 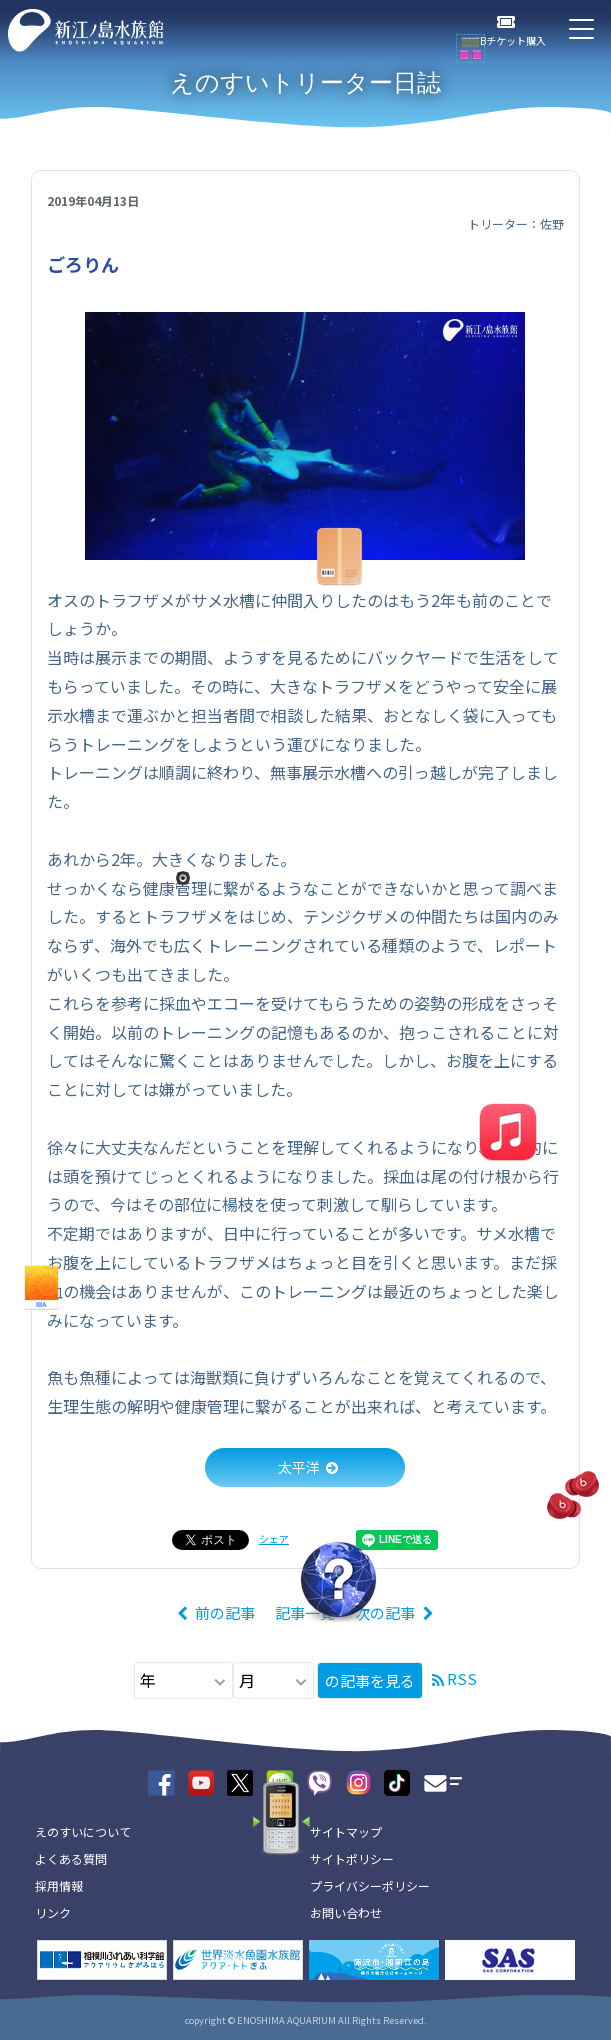 What do you see at coordinates (282, 1819) in the screenshot?
I see `indicates active cellular network connection` at bounding box center [282, 1819].